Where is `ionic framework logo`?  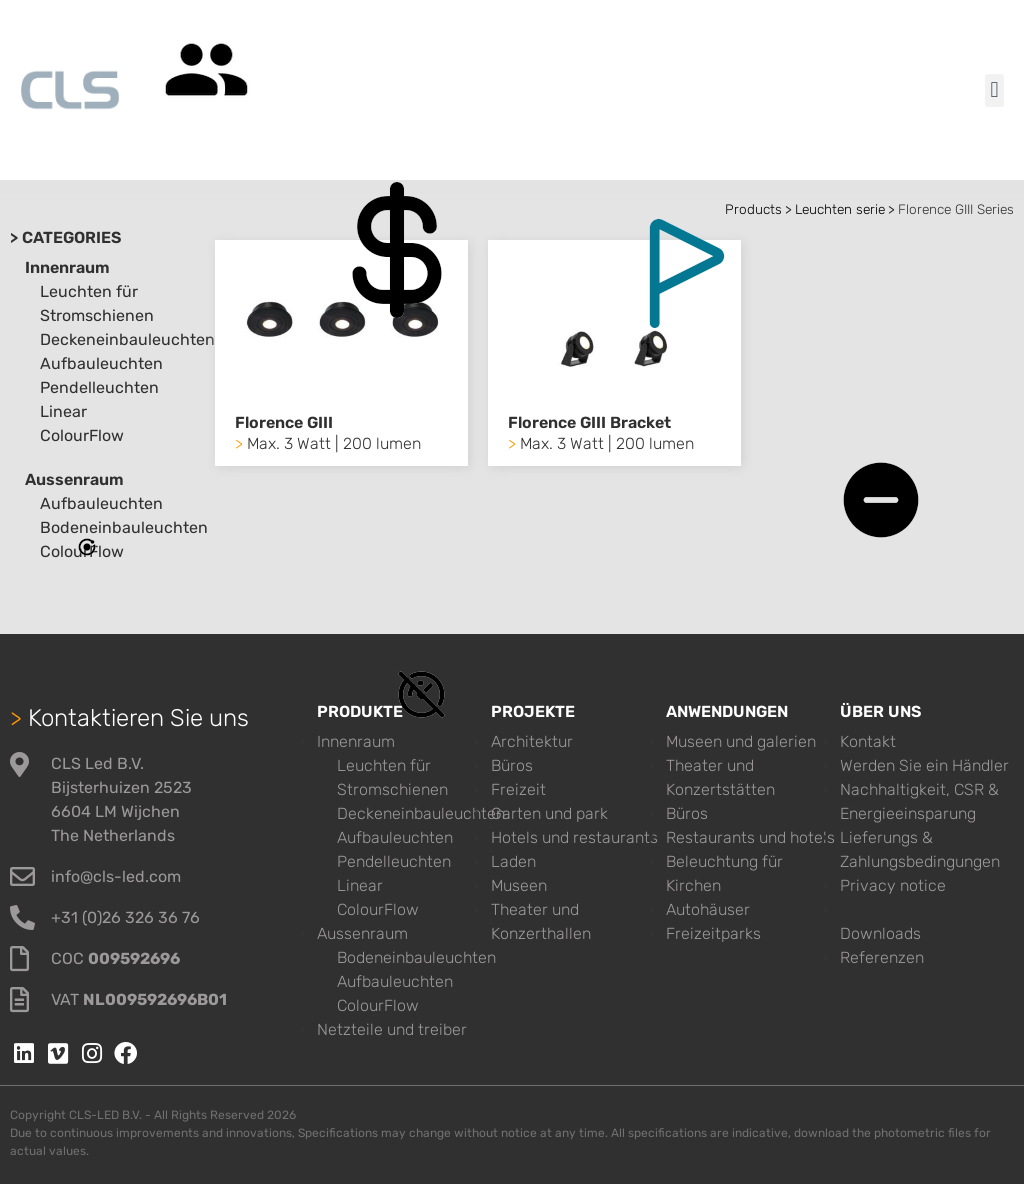
ionic framework logo is located at coordinates (87, 547).